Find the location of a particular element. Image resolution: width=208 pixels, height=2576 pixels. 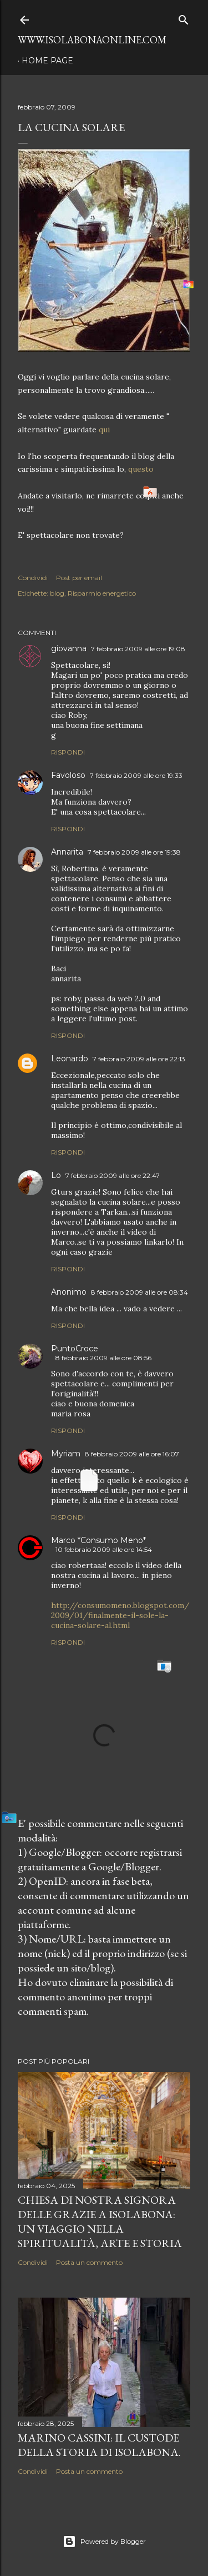

open adobe creative cloud files folder is located at coordinates (188, 284).